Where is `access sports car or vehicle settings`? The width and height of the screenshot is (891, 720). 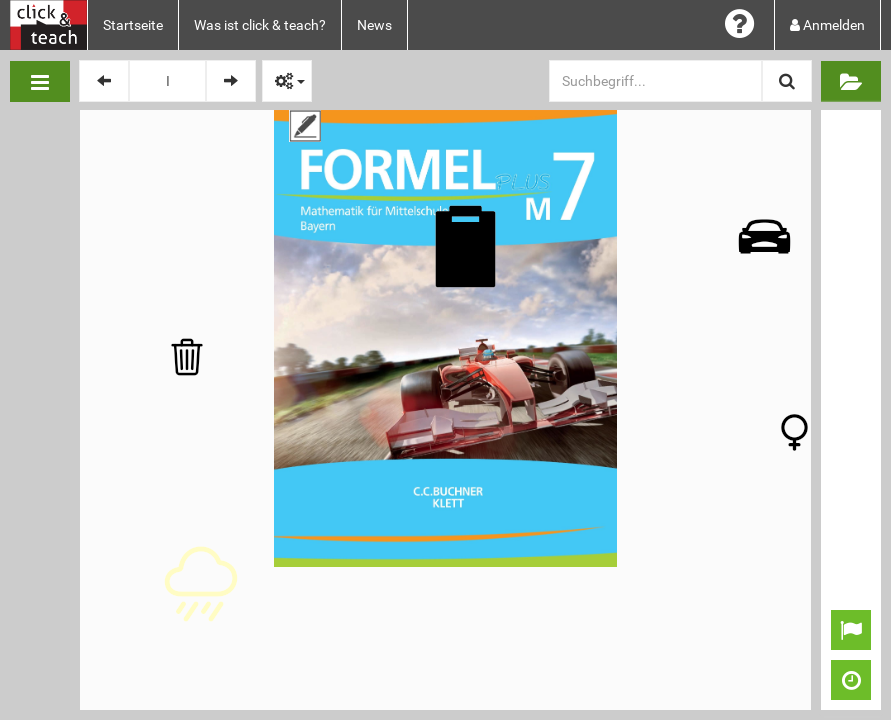 access sports car or vehicle settings is located at coordinates (764, 236).